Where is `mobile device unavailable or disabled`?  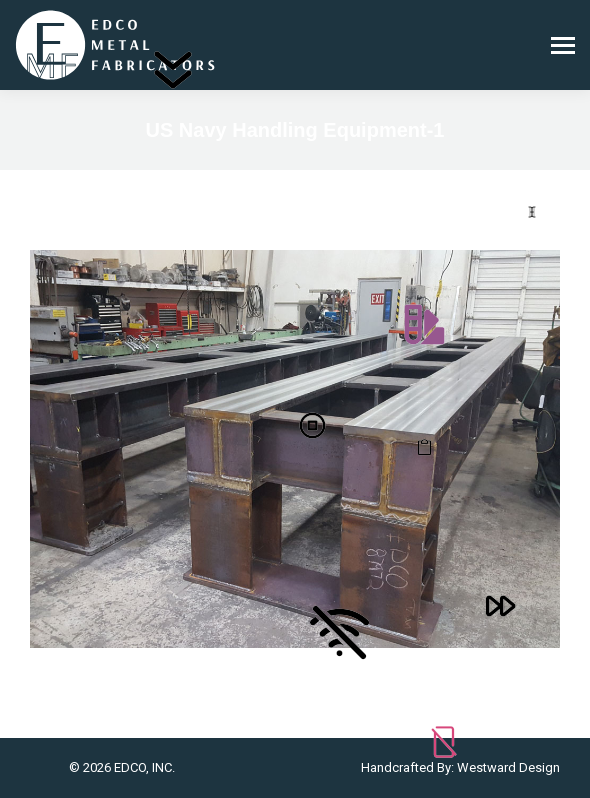 mobile device unavailable or disabled is located at coordinates (444, 742).